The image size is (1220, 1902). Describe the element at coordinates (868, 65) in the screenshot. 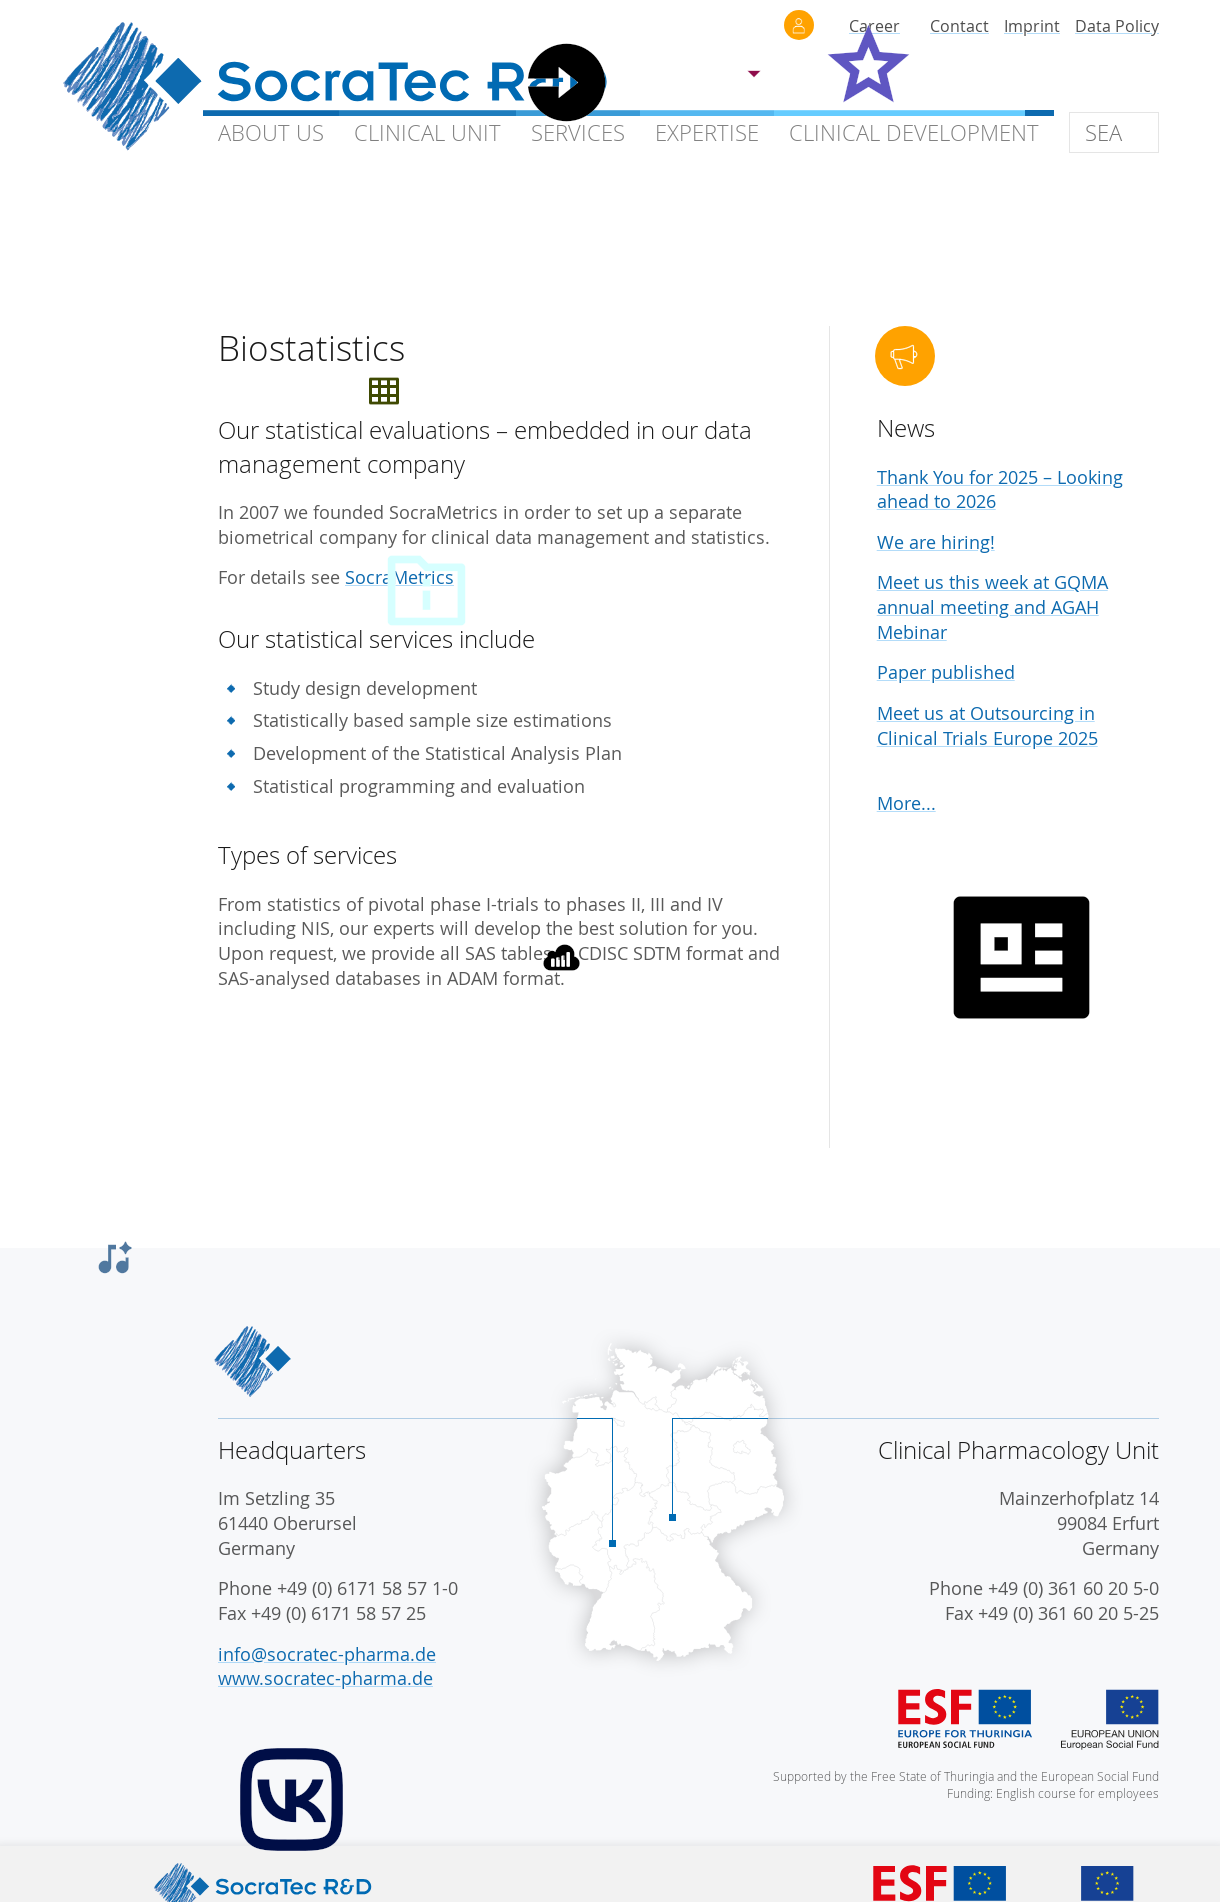

I see `add item to favorites` at that location.